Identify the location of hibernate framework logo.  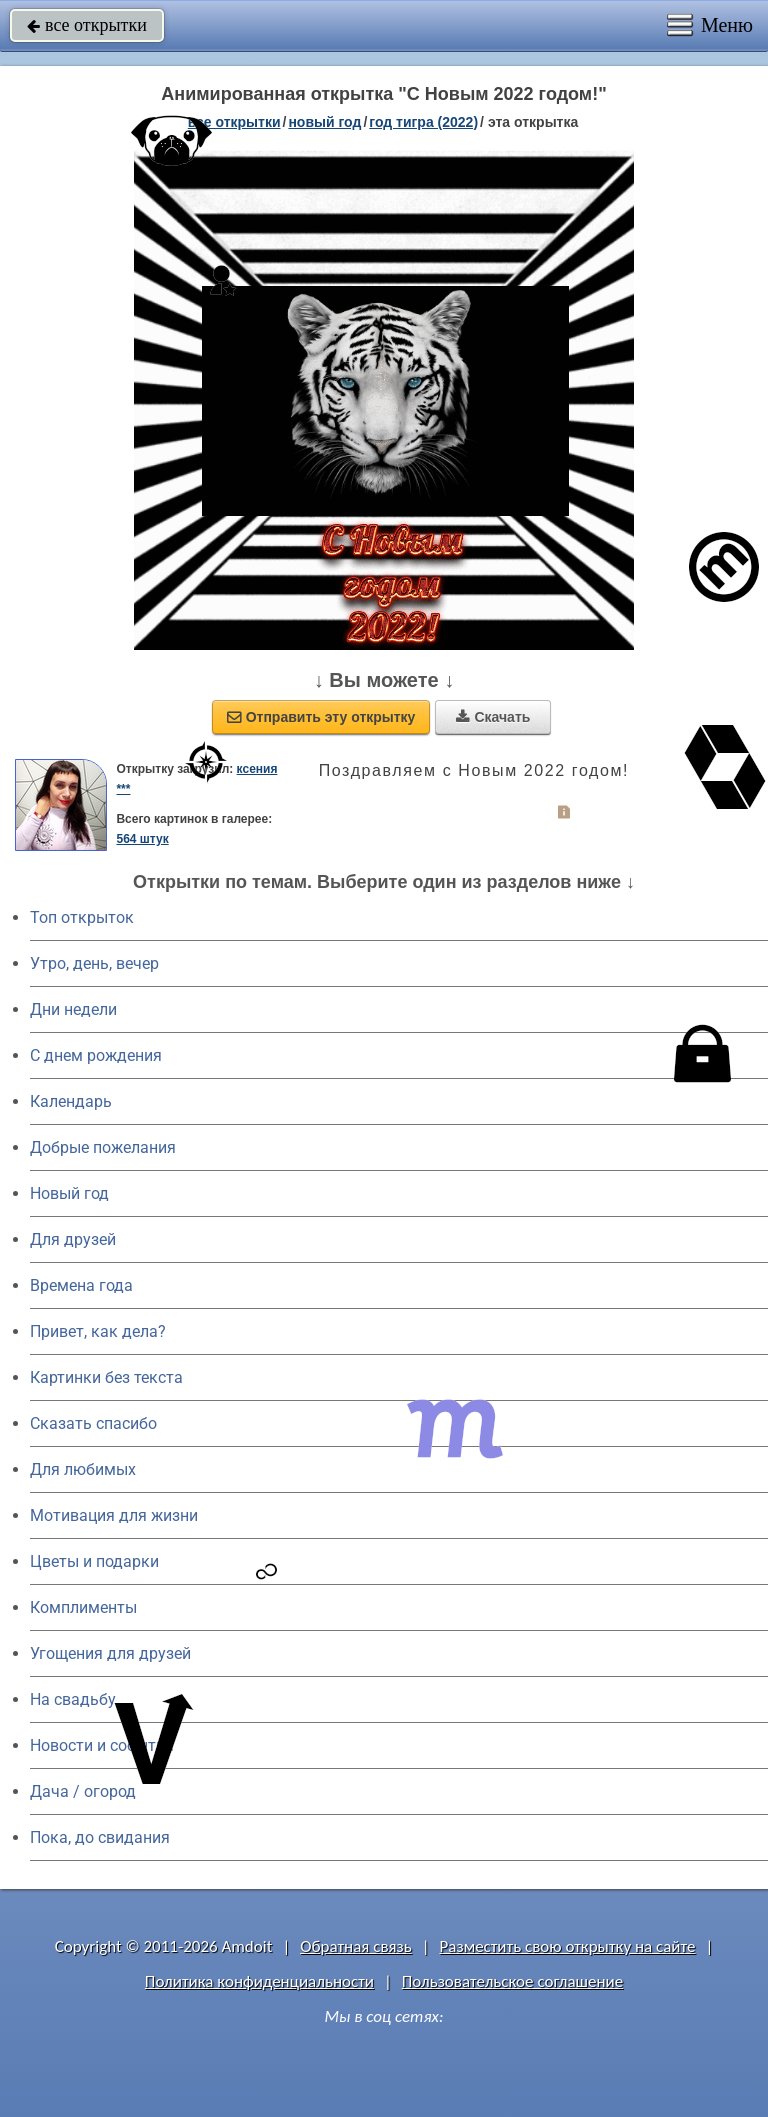
(725, 767).